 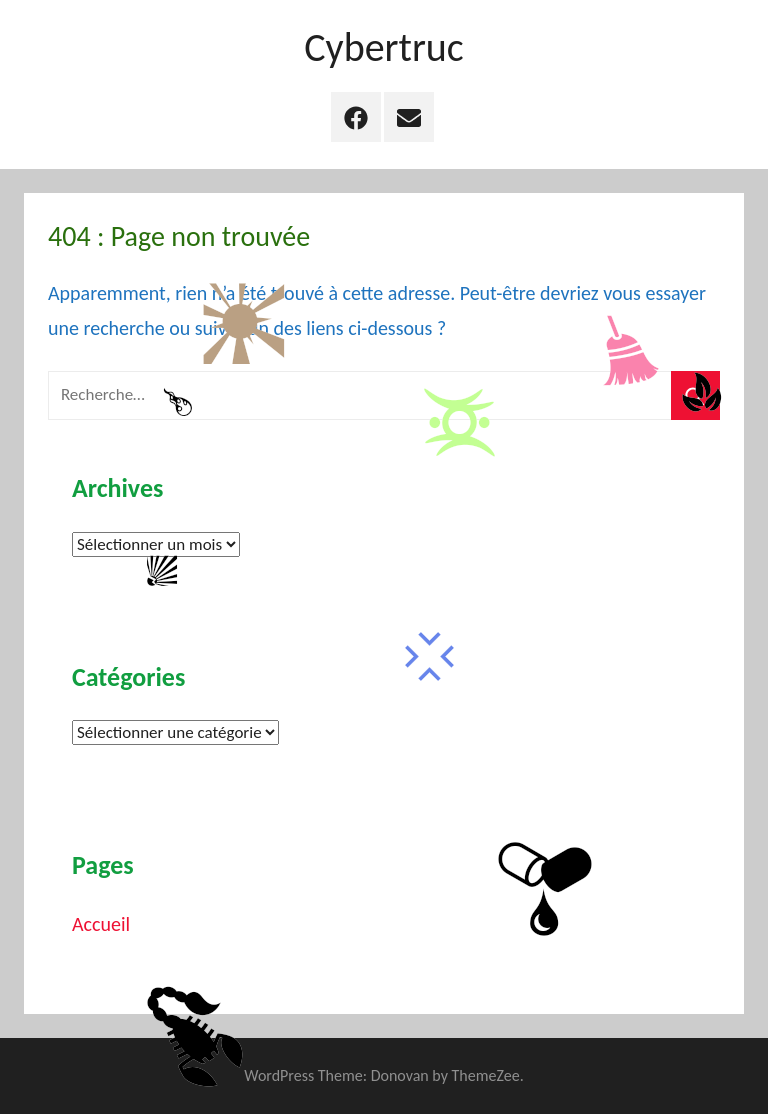 I want to click on abstract game icon or badge element, so click(x=459, y=422).